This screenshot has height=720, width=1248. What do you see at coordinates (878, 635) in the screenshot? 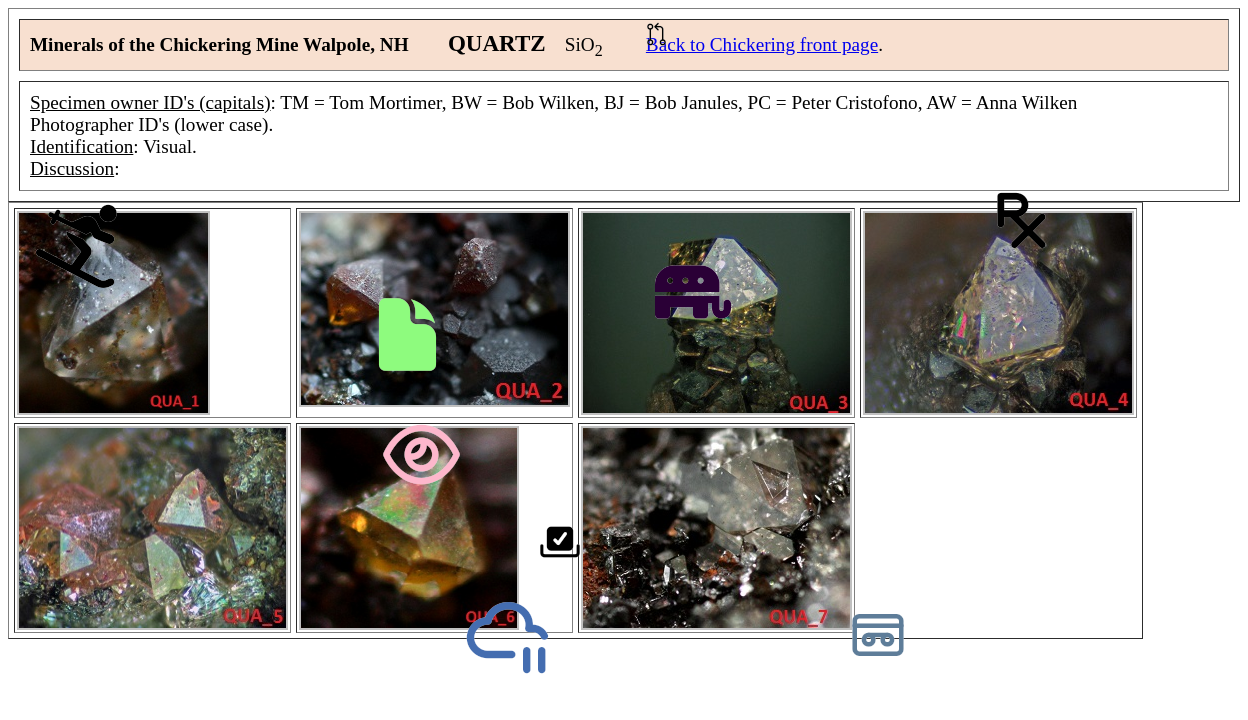
I see `access video archive or recordings` at bounding box center [878, 635].